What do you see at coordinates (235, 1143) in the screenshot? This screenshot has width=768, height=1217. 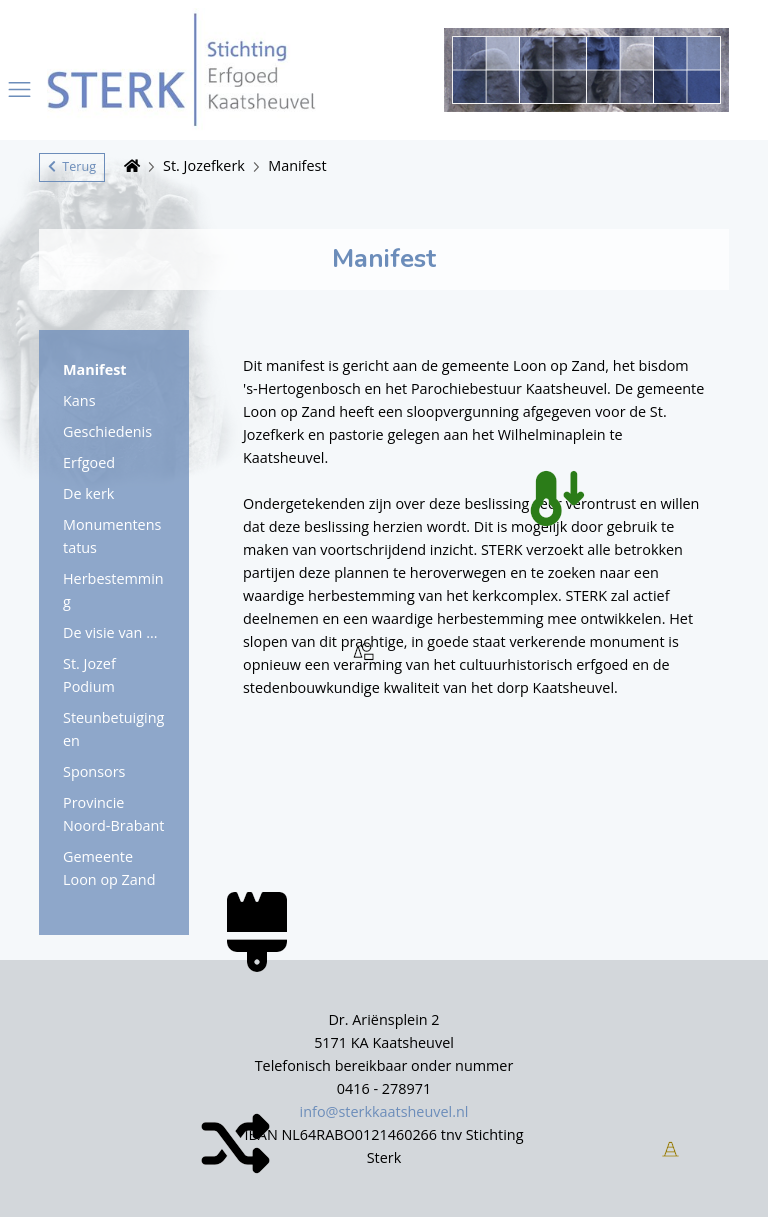 I see `shuffle or randomize content` at bounding box center [235, 1143].